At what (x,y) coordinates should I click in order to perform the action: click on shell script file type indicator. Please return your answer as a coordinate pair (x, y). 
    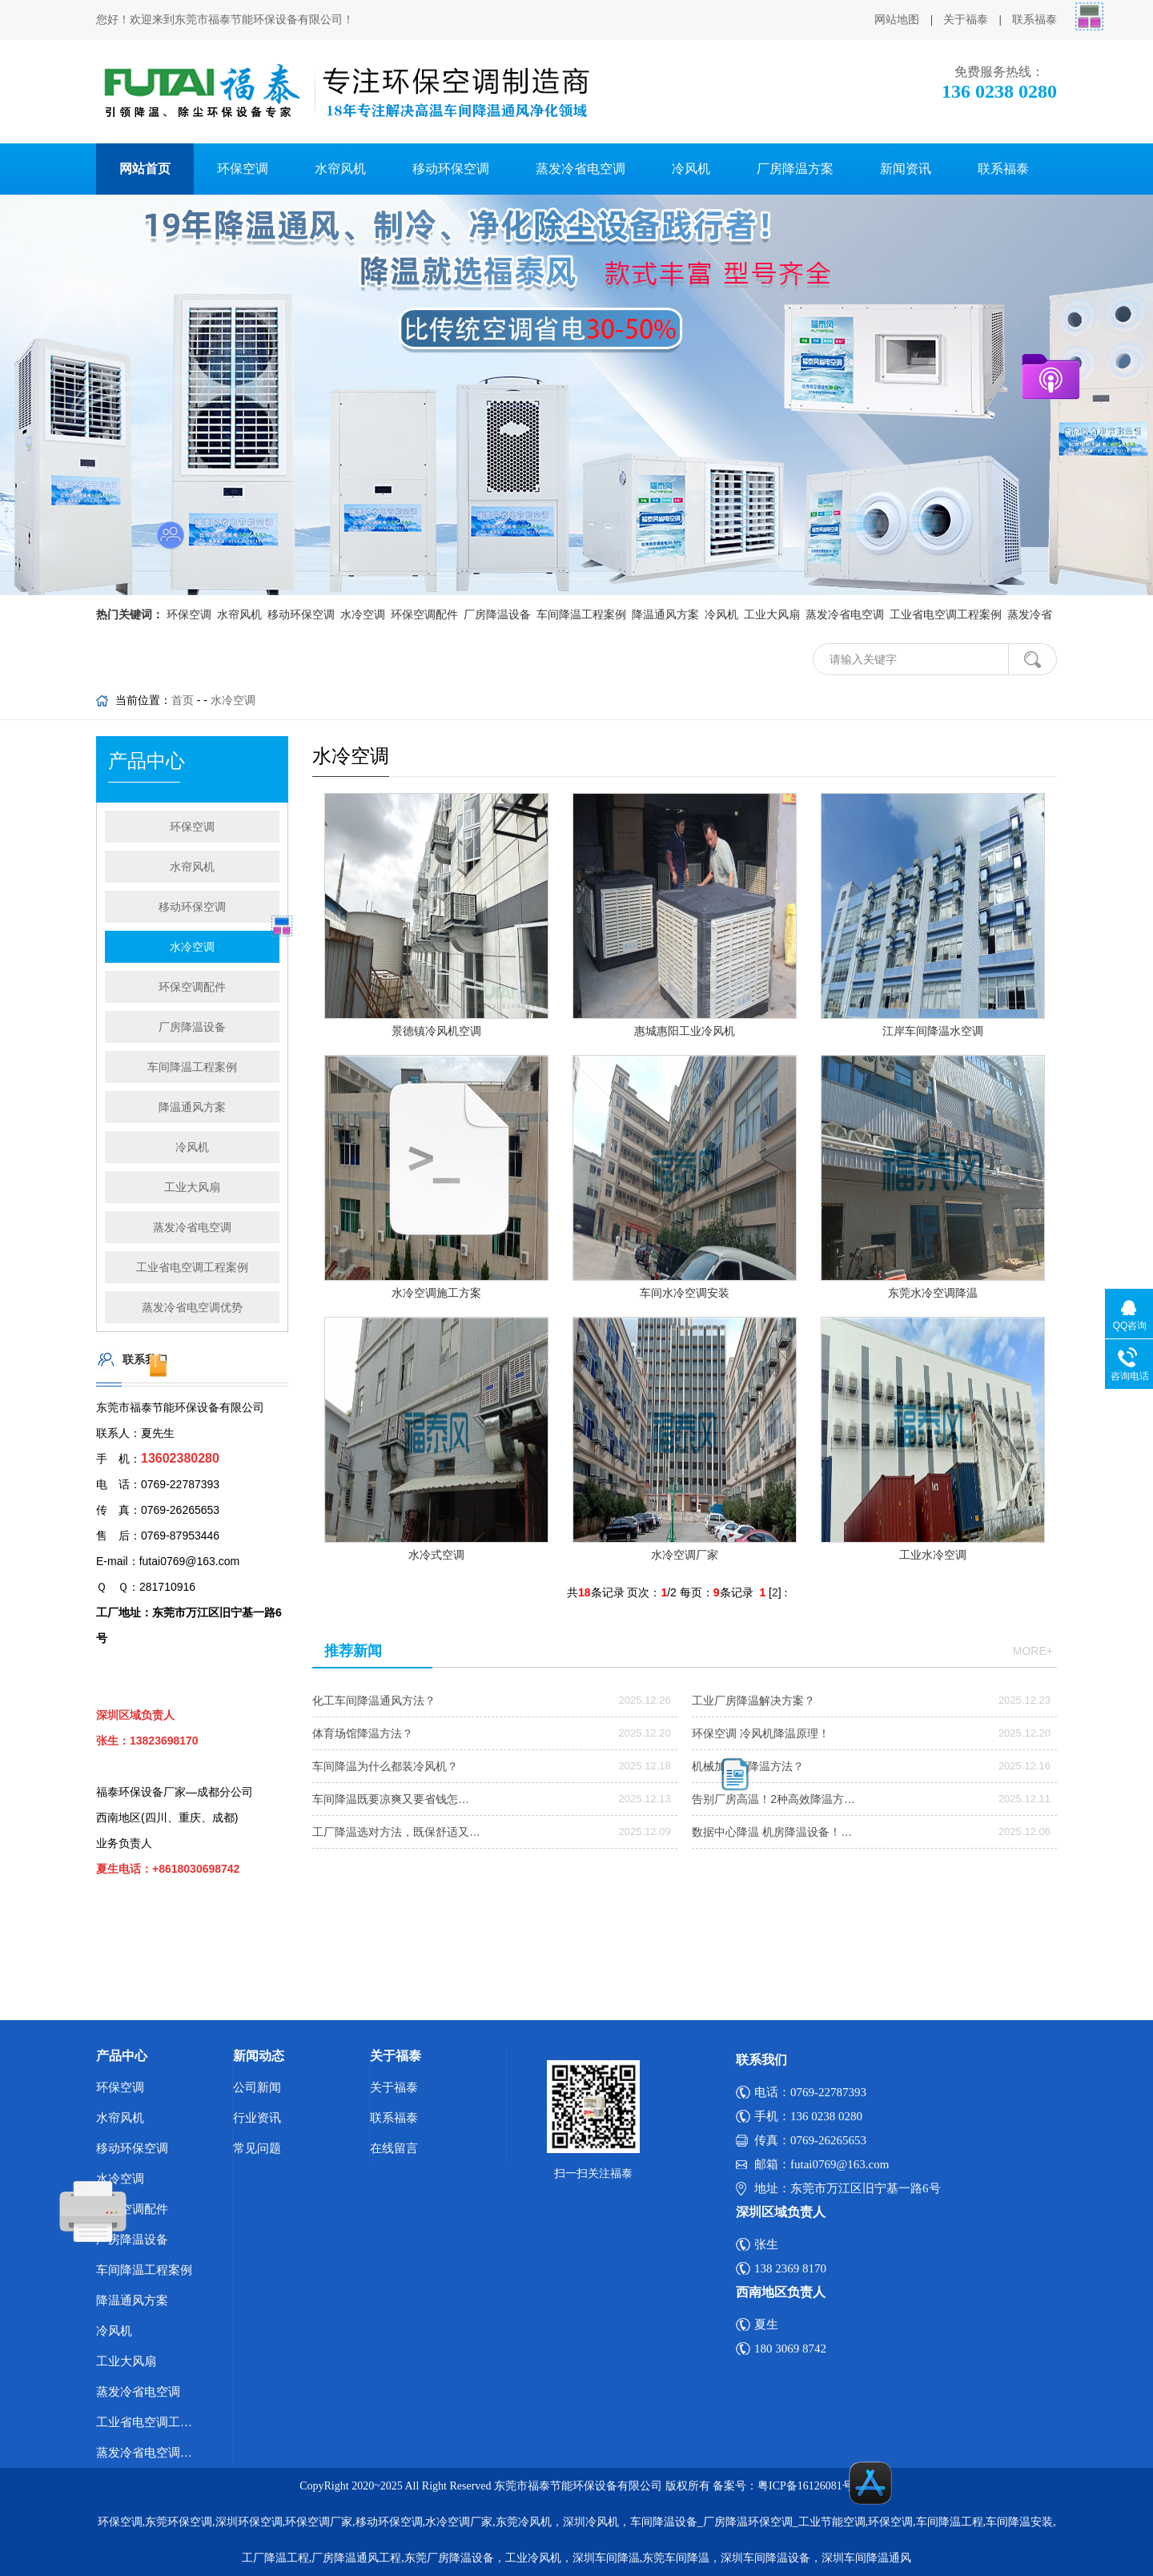
    Looking at the image, I should click on (449, 1159).